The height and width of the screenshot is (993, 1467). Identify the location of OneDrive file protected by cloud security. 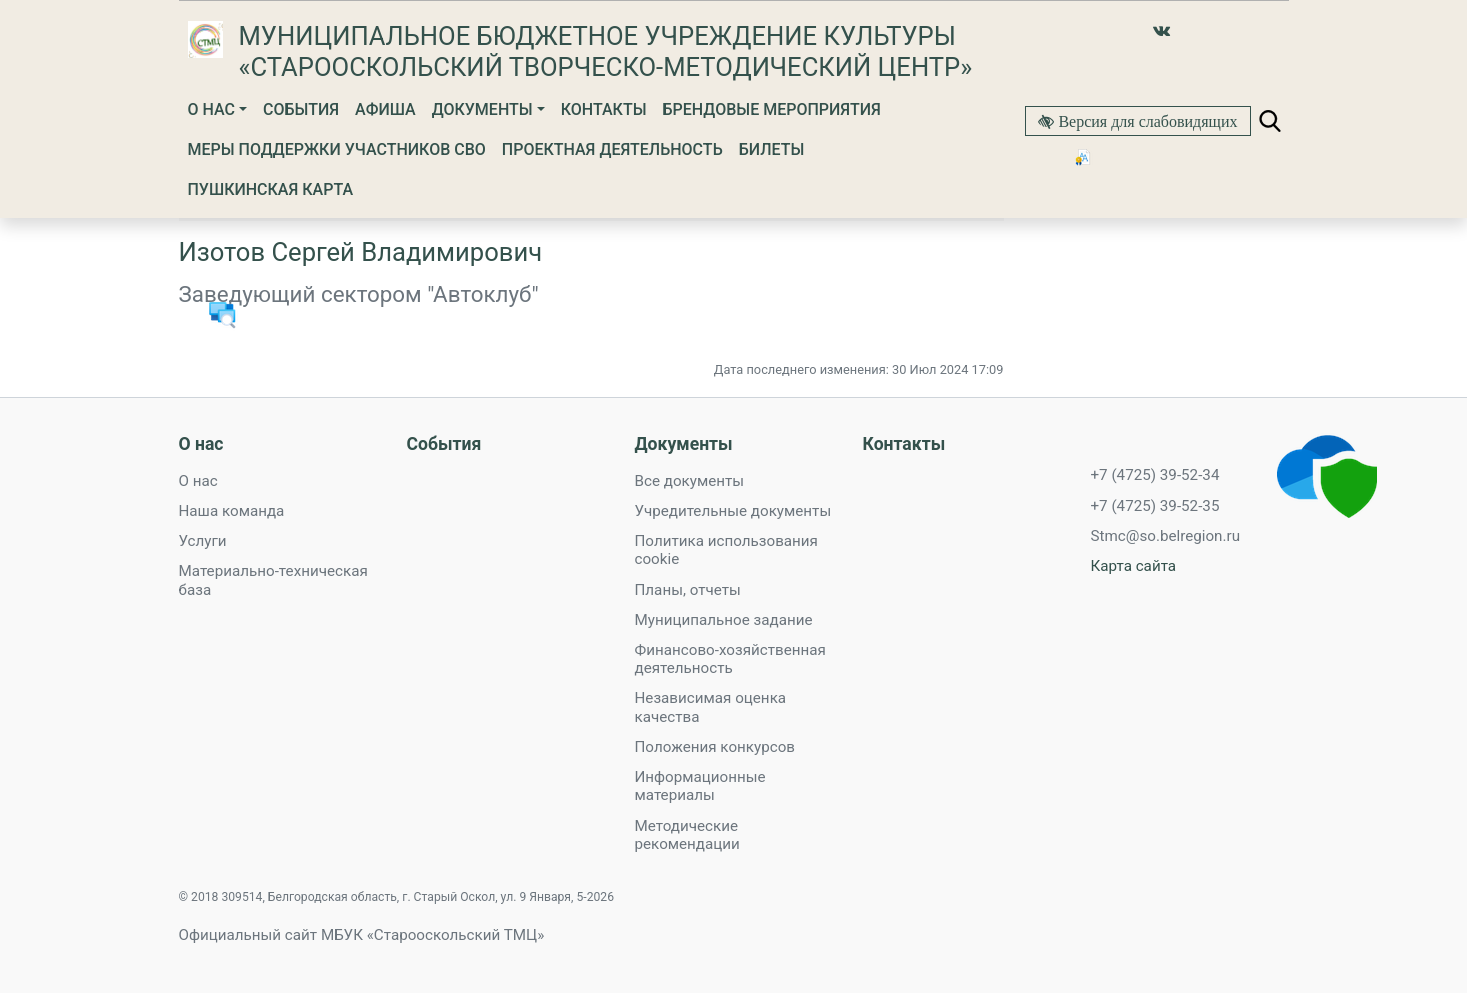
(1327, 468).